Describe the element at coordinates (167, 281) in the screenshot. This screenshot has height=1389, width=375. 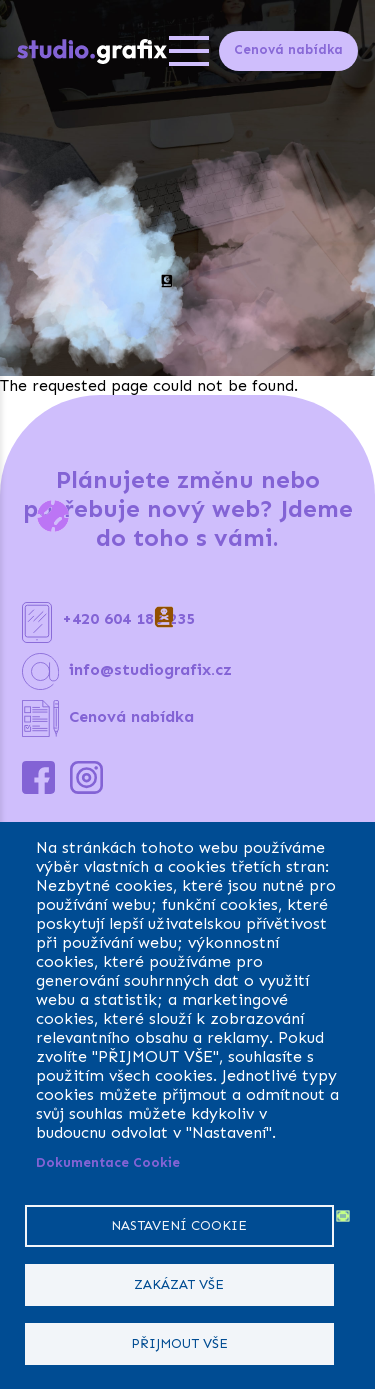
I see `access quran or islamic religious texts` at that location.